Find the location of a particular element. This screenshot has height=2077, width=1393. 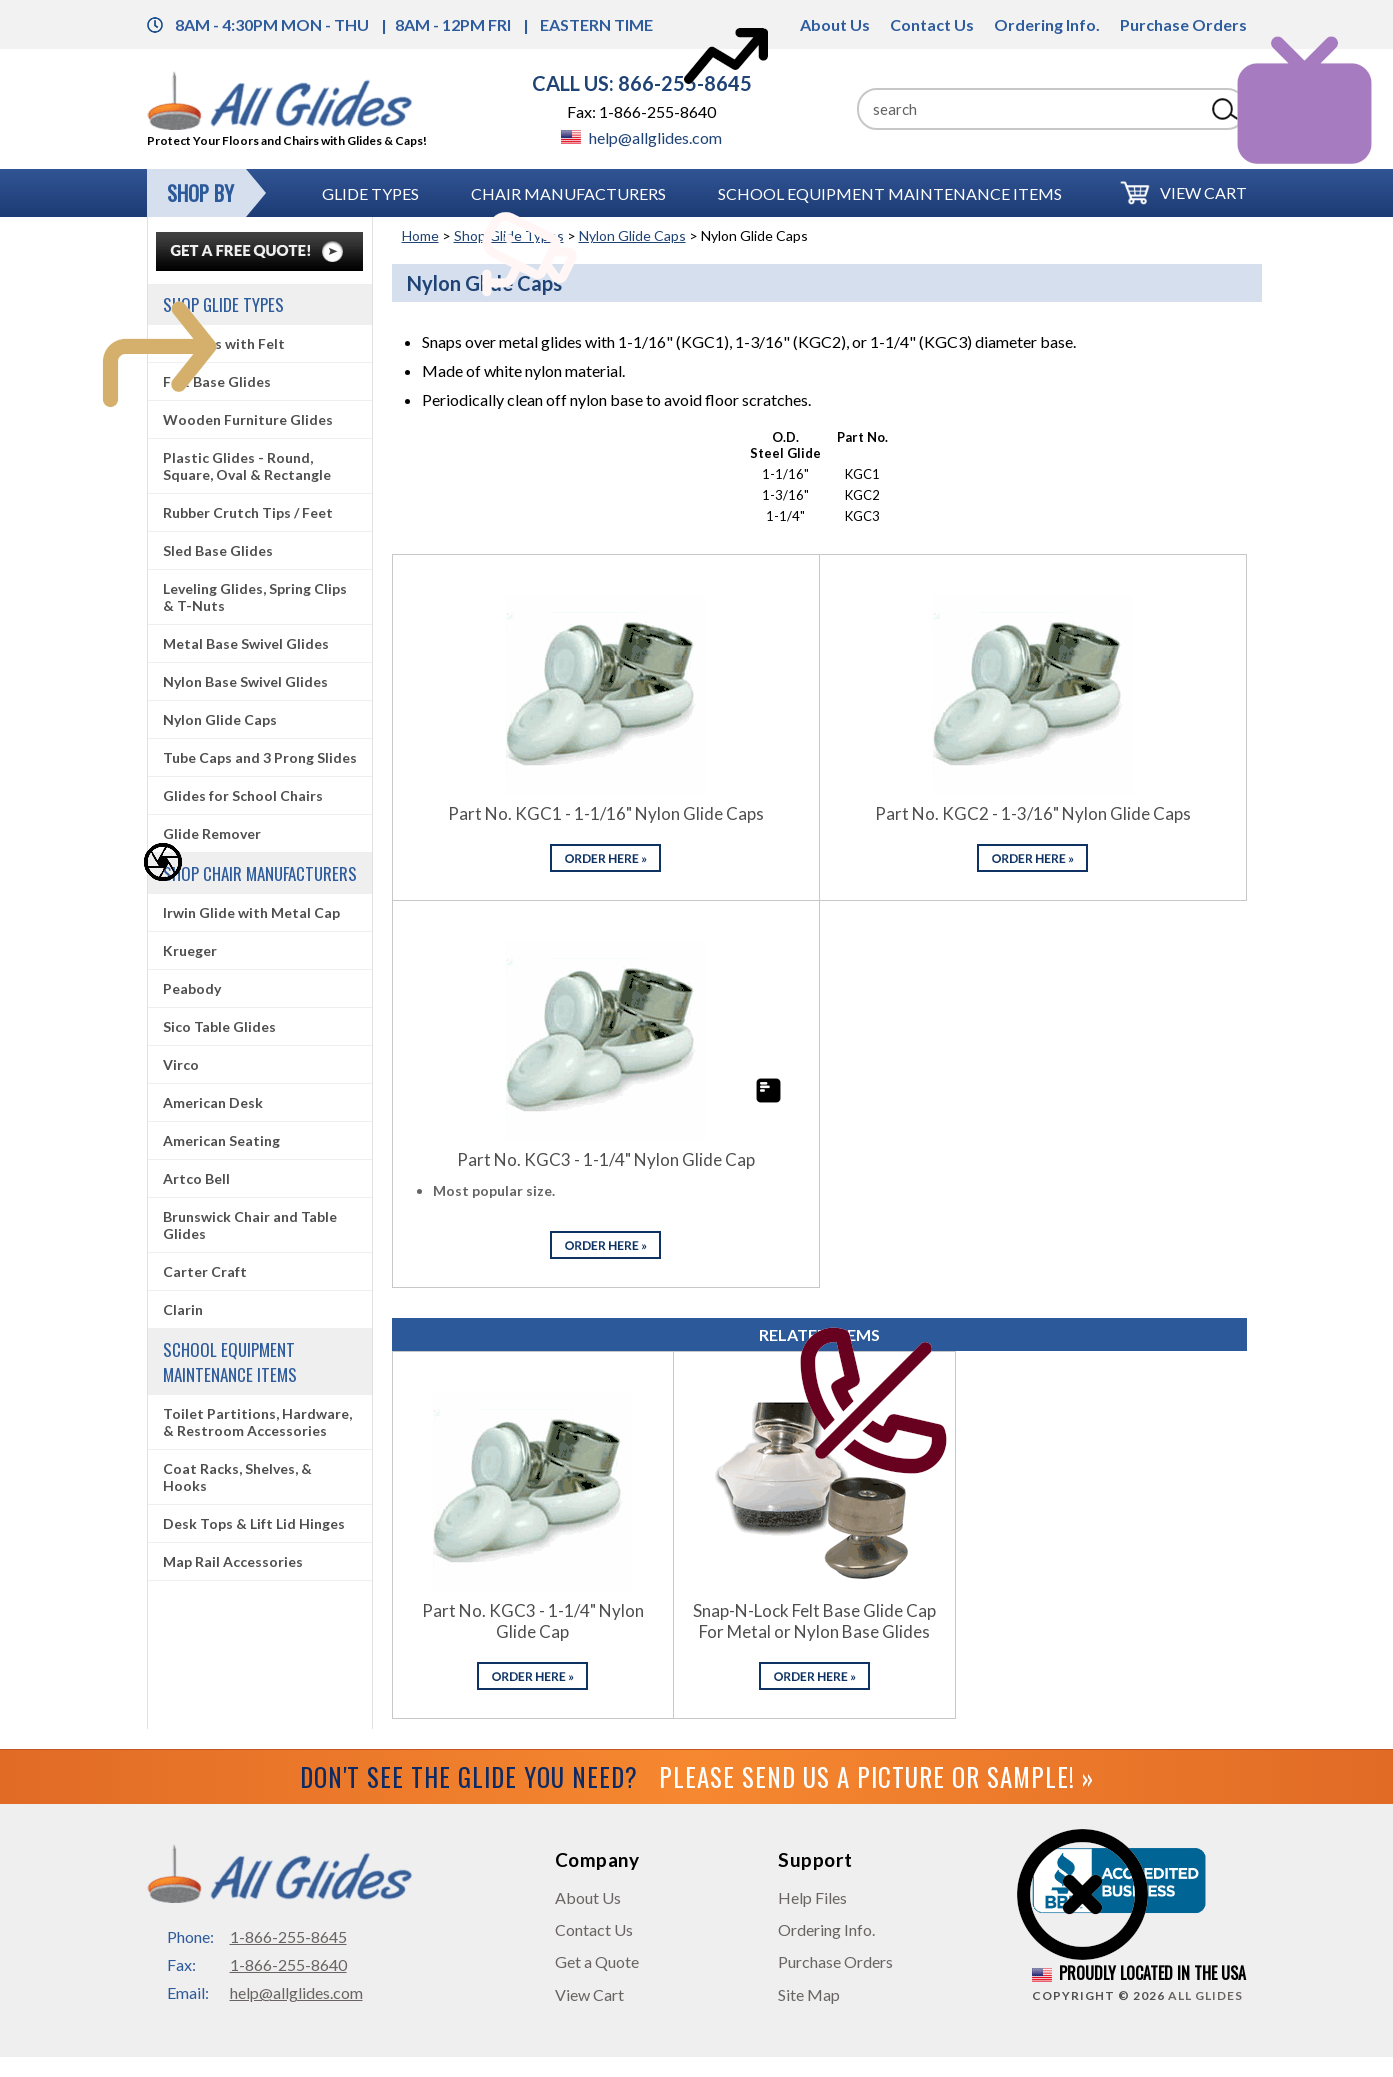

close or dismiss a dialog is located at coordinates (1082, 1894).